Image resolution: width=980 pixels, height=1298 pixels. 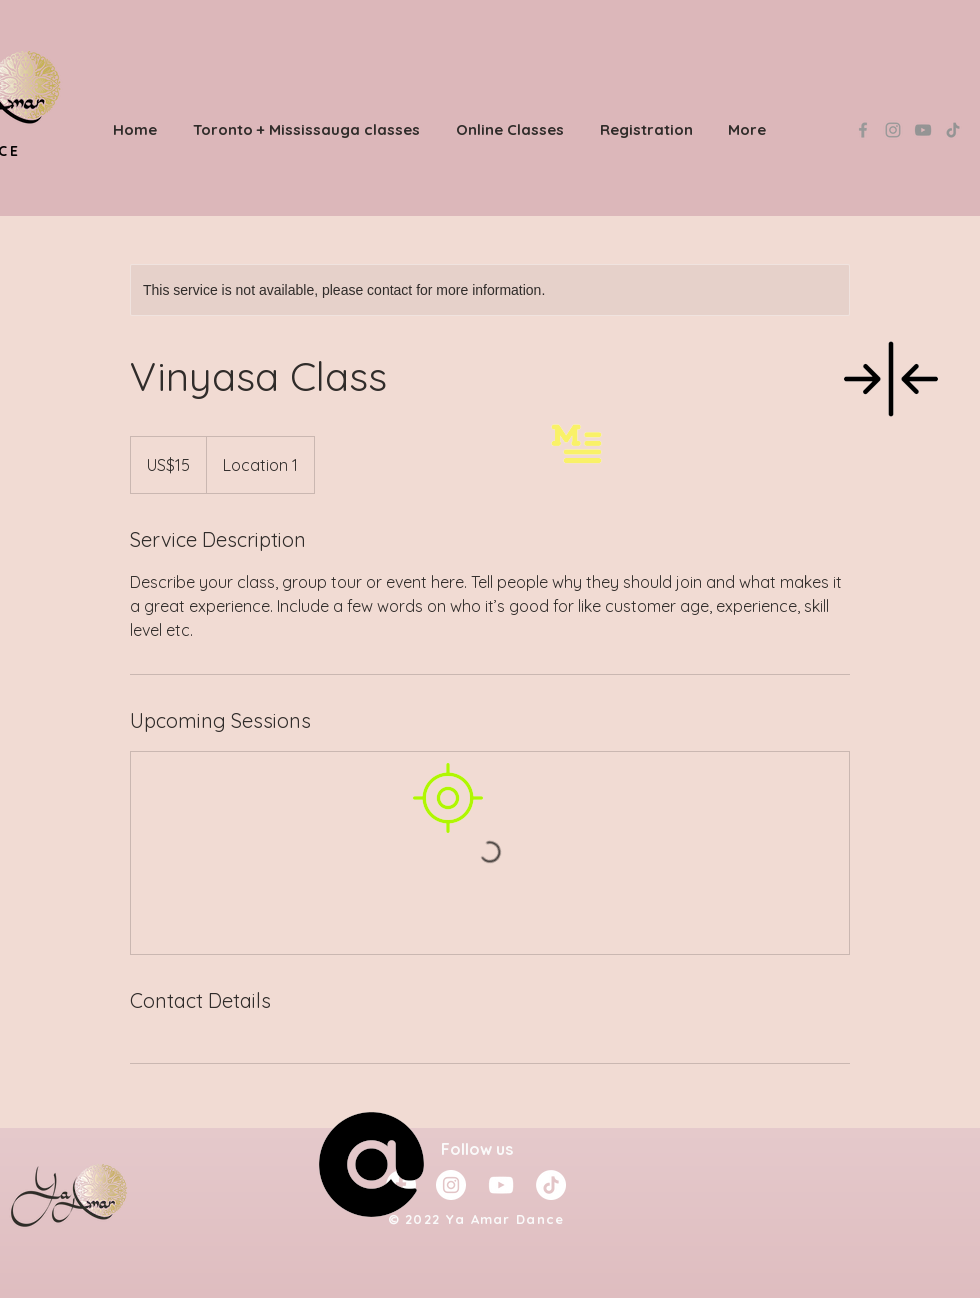 What do you see at coordinates (891, 379) in the screenshot?
I see `collapse content horizontally` at bounding box center [891, 379].